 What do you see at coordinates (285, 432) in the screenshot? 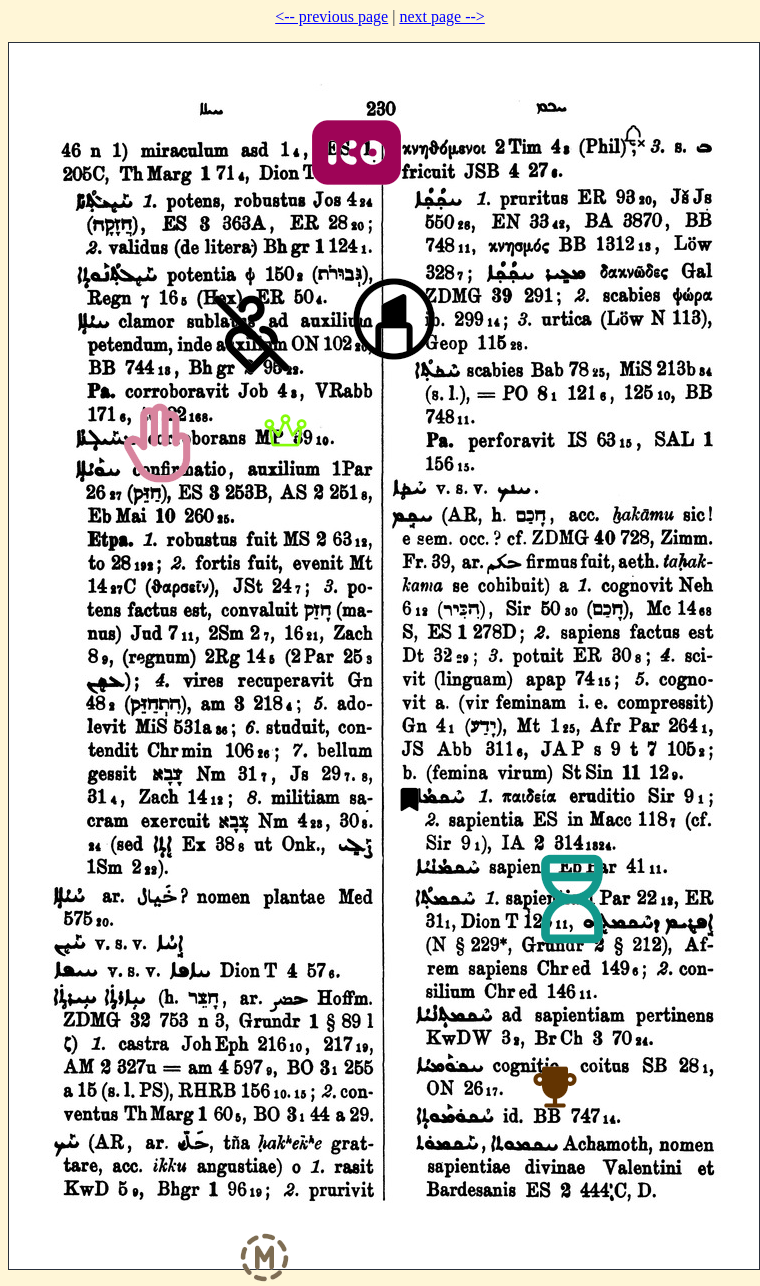
I see `indicates premium or pro subscription status` at bounding box center [285, 432].